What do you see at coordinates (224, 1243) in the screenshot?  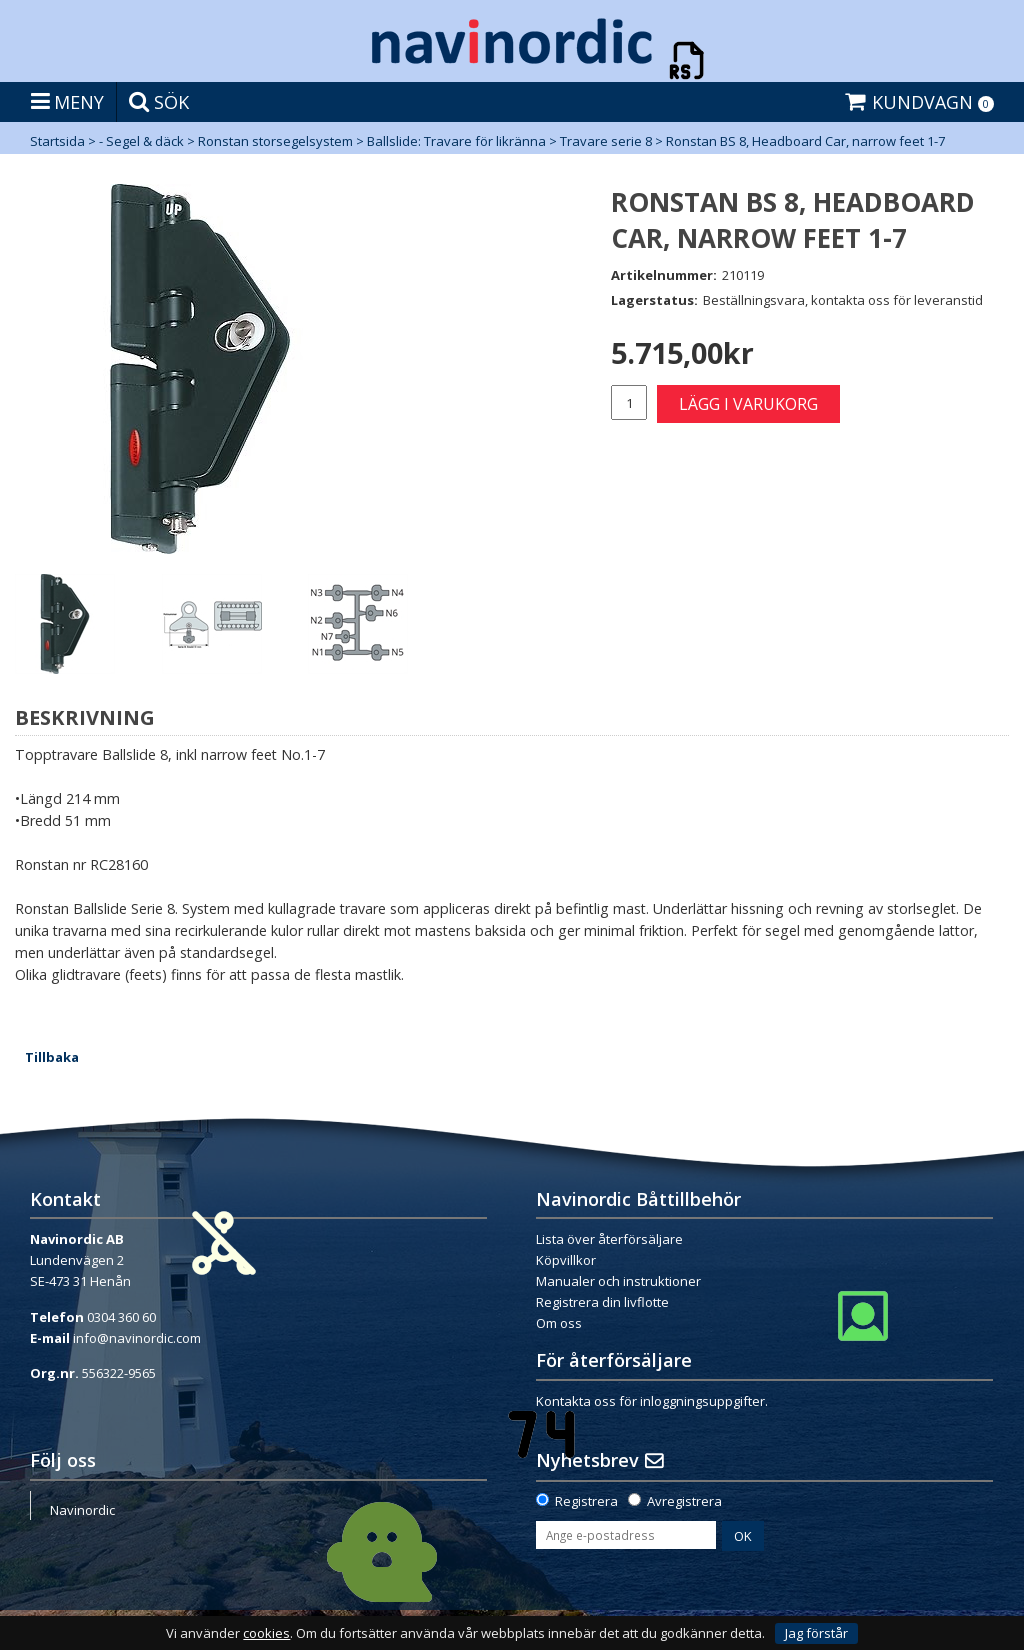 I see `disable social sharing features` at bounding box center [224, 1243].